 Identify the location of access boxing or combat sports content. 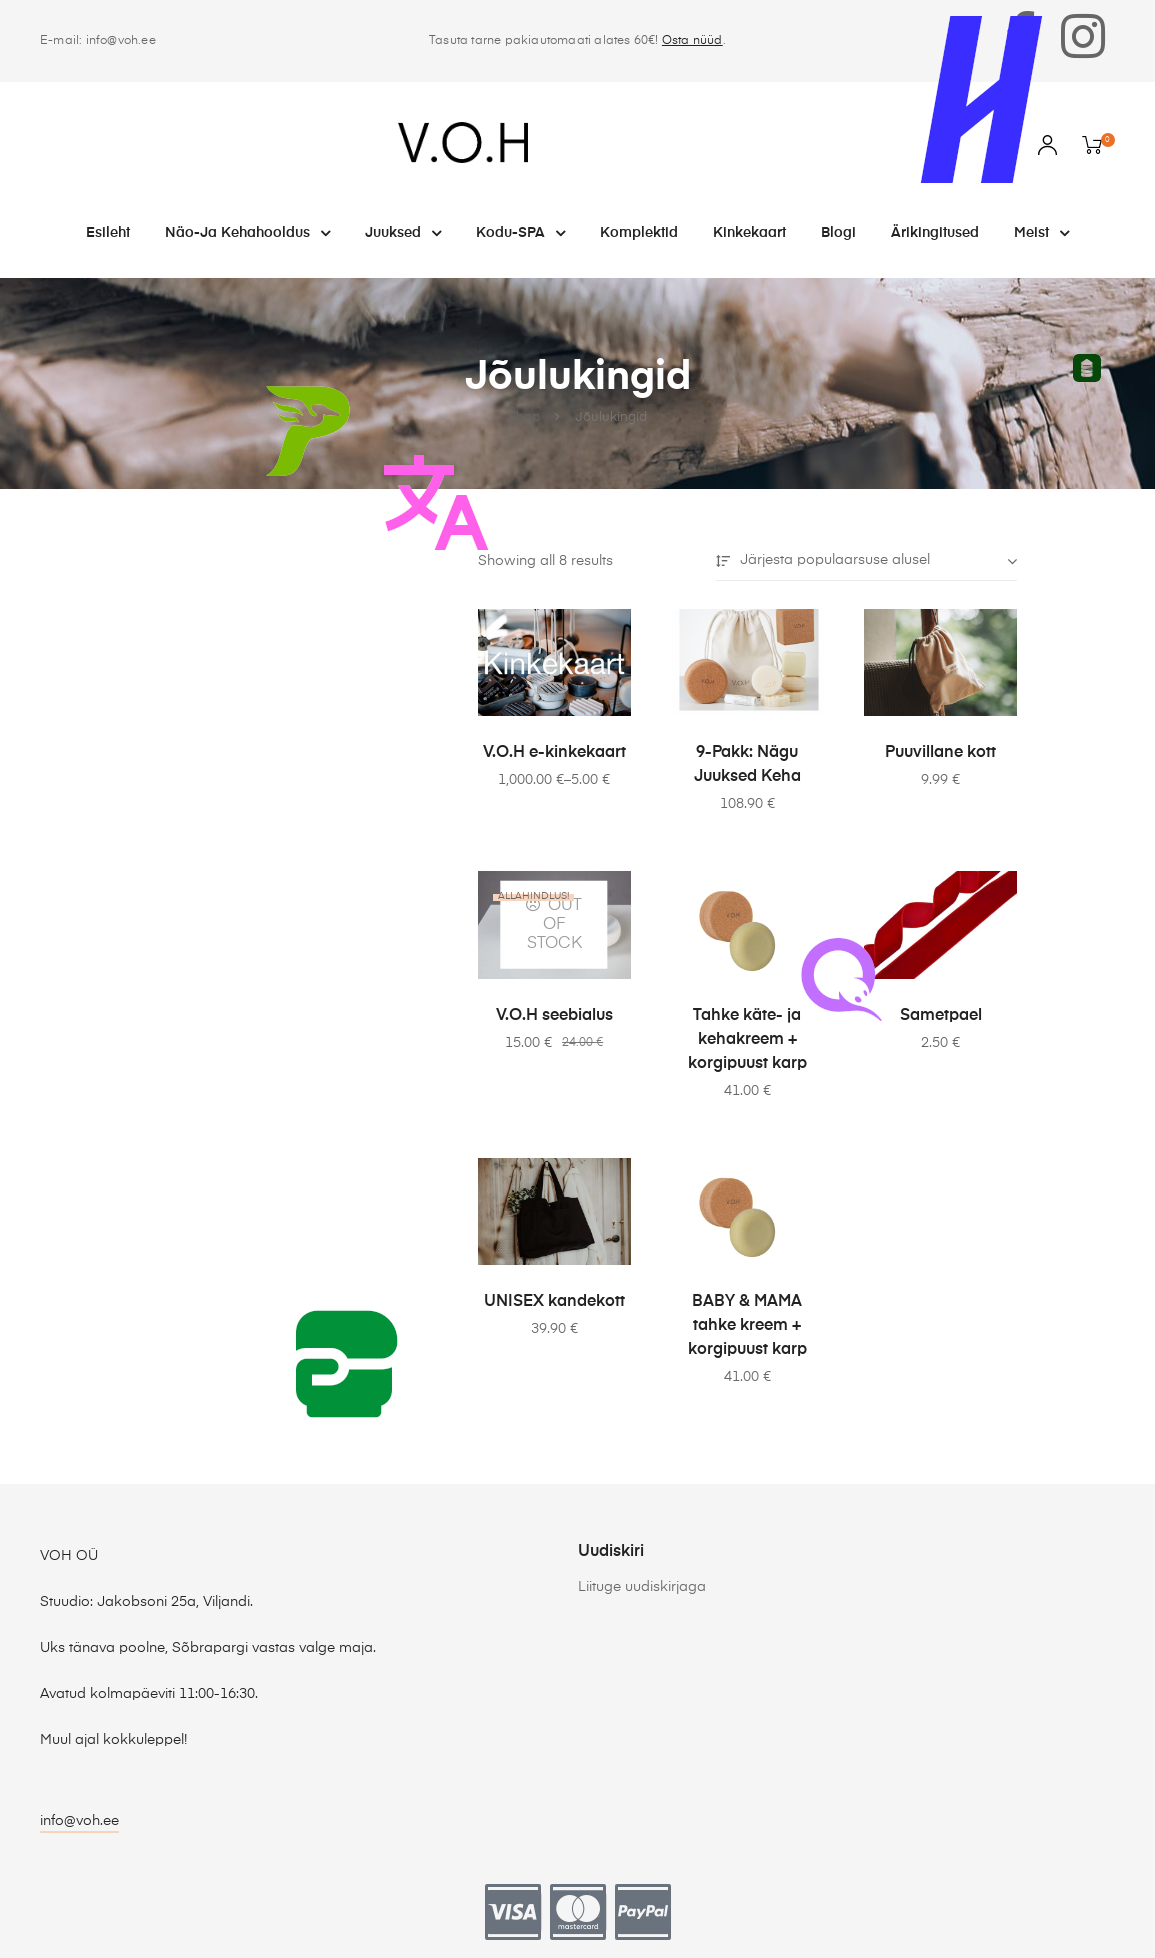
(344, 1364).